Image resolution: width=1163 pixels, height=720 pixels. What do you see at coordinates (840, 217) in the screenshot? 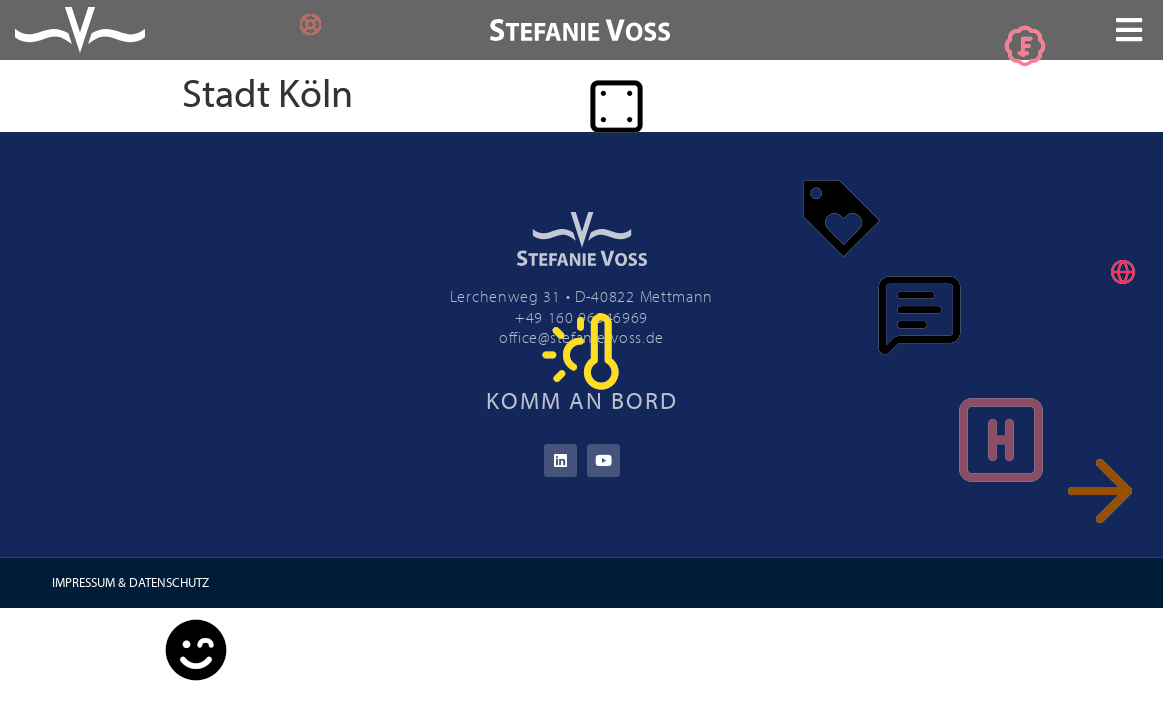
I see `view loyalty rewards or points` at bounding box center [840, 217].